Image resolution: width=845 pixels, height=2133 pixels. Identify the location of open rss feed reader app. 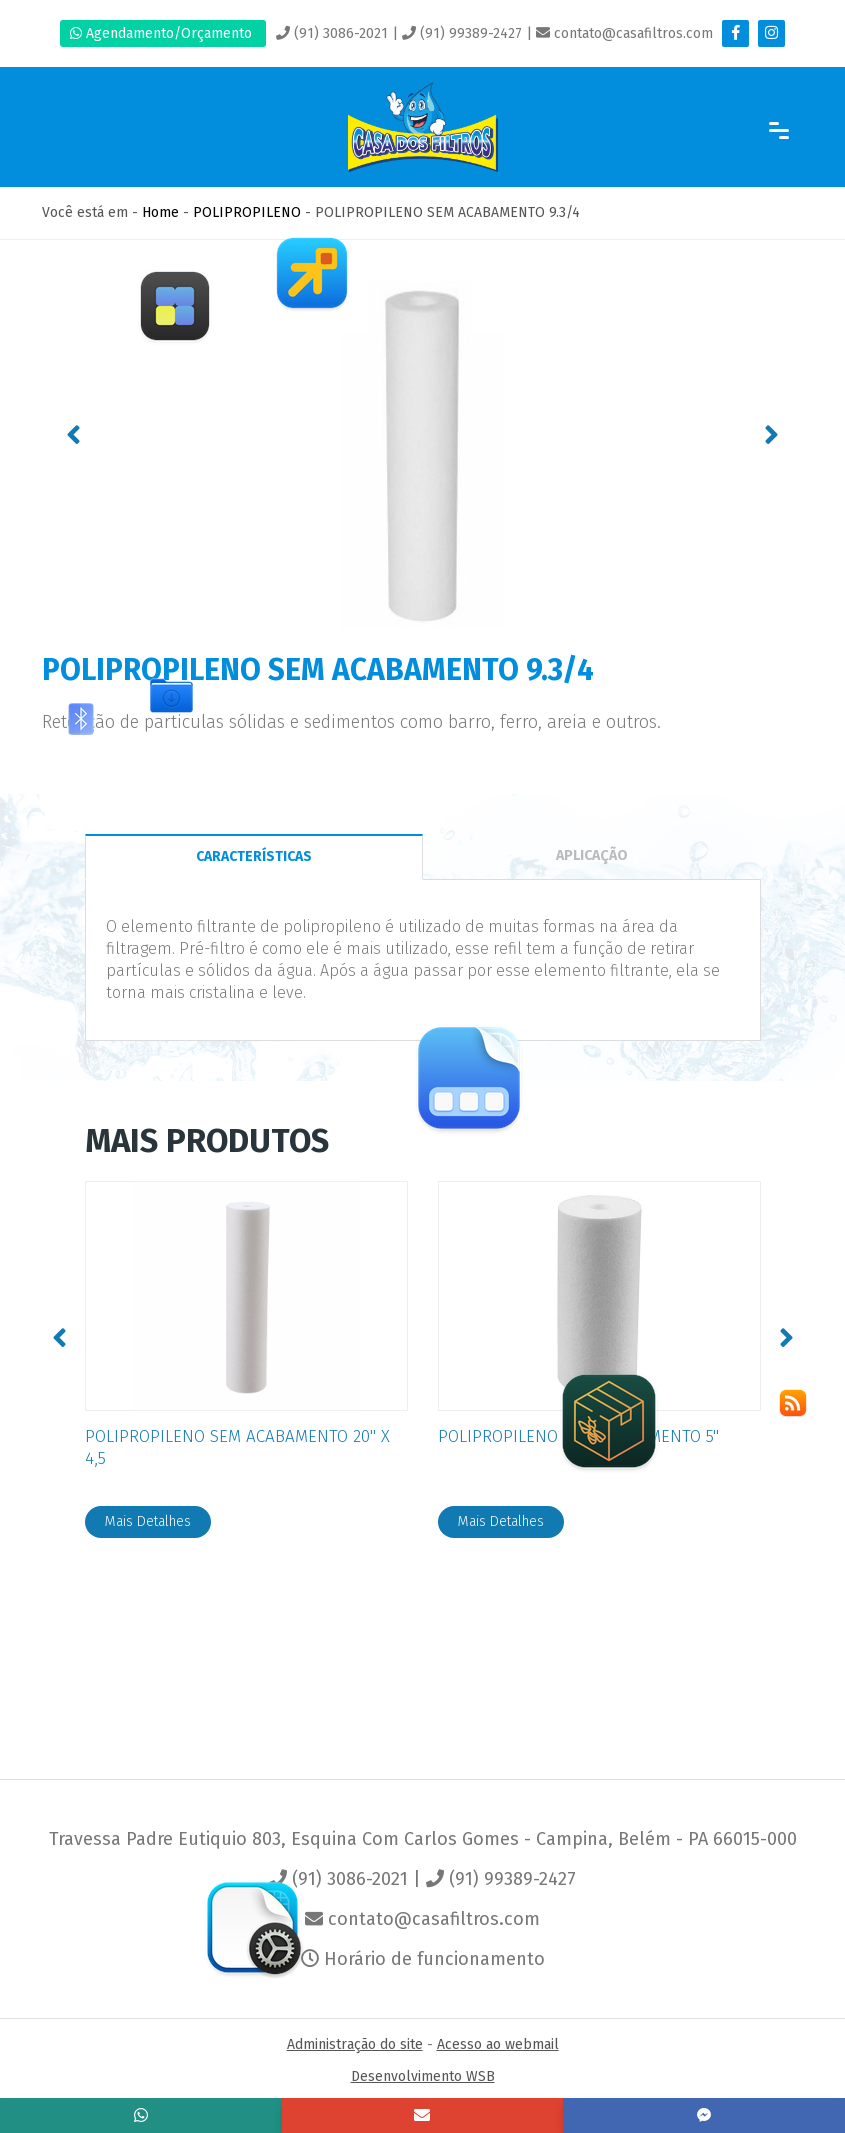
(793, 1403).